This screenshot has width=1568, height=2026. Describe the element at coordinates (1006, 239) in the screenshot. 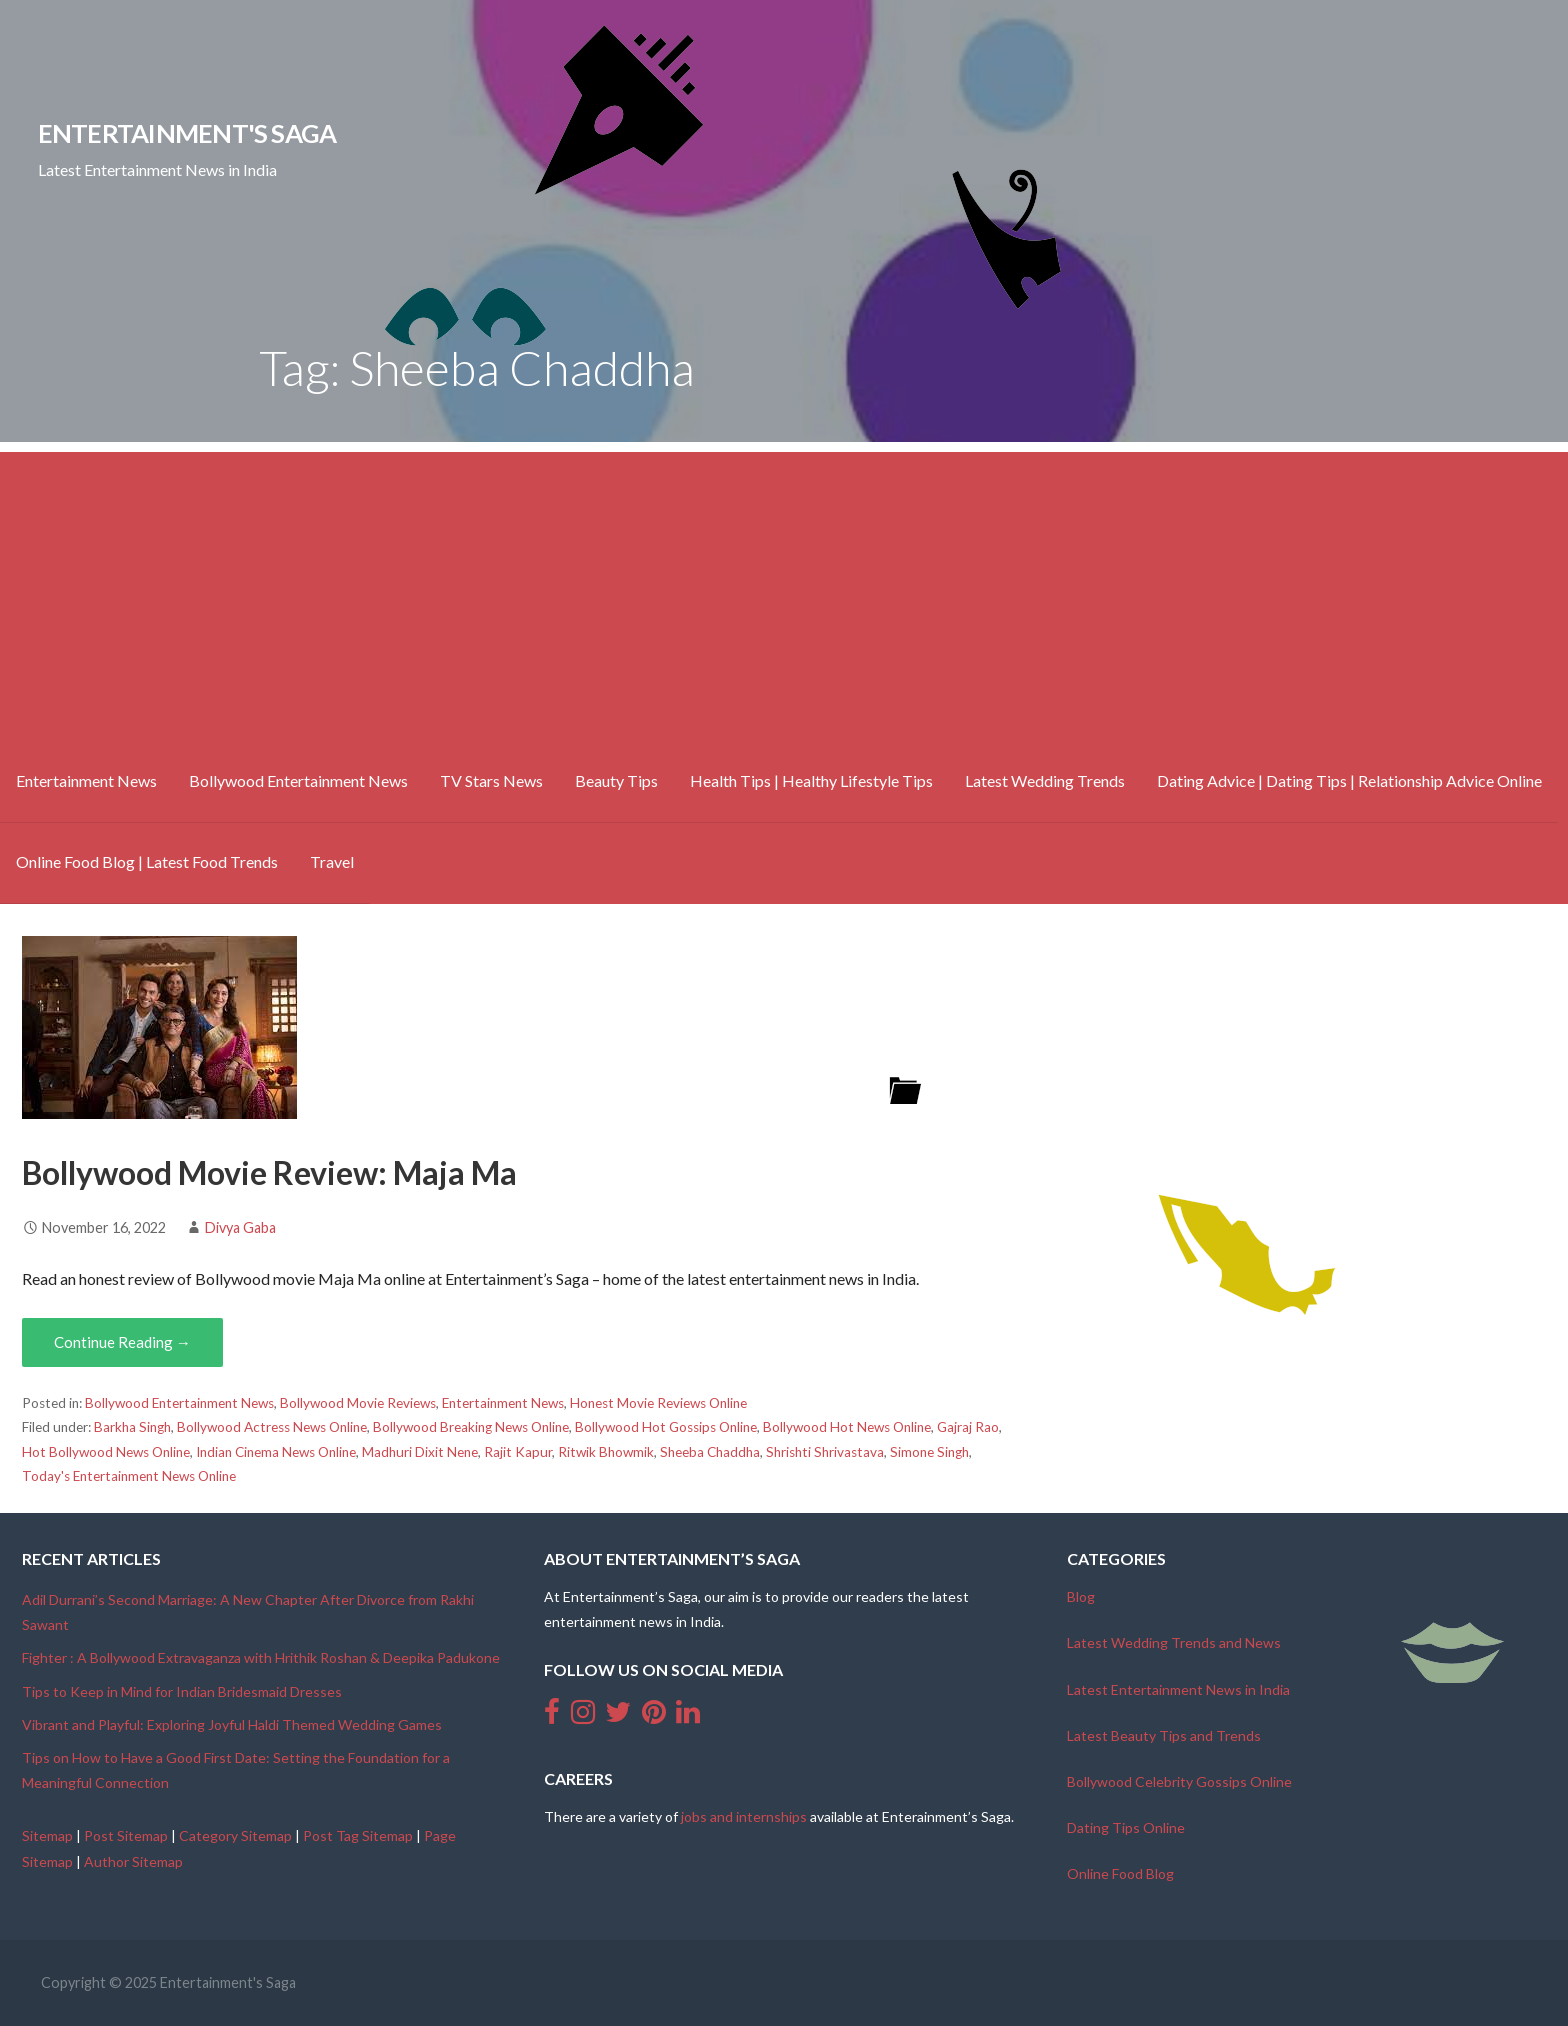

I see `select the deshret (ancient Egyptian red crown) symbol` at that location.